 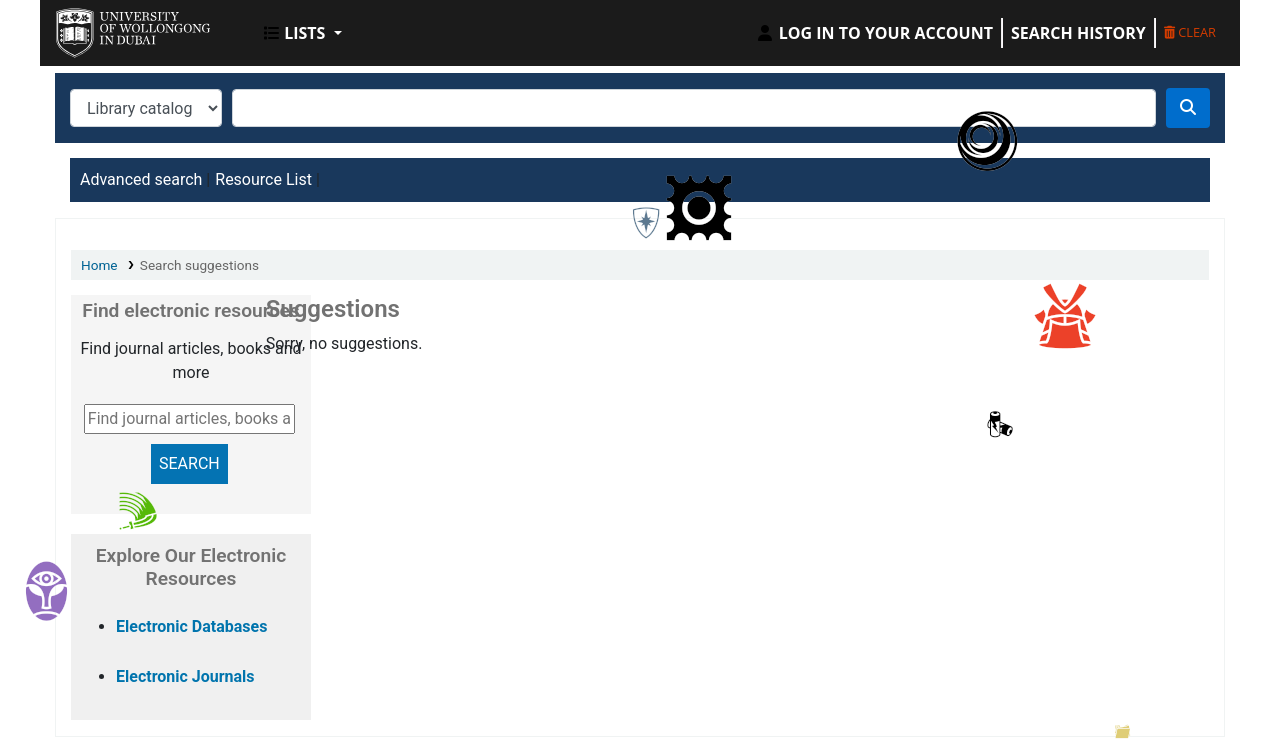 What do you see at coordinates (138, 511) in the screenshot?
I see `activate blade sweep attack` at bounding box center [138, 511].